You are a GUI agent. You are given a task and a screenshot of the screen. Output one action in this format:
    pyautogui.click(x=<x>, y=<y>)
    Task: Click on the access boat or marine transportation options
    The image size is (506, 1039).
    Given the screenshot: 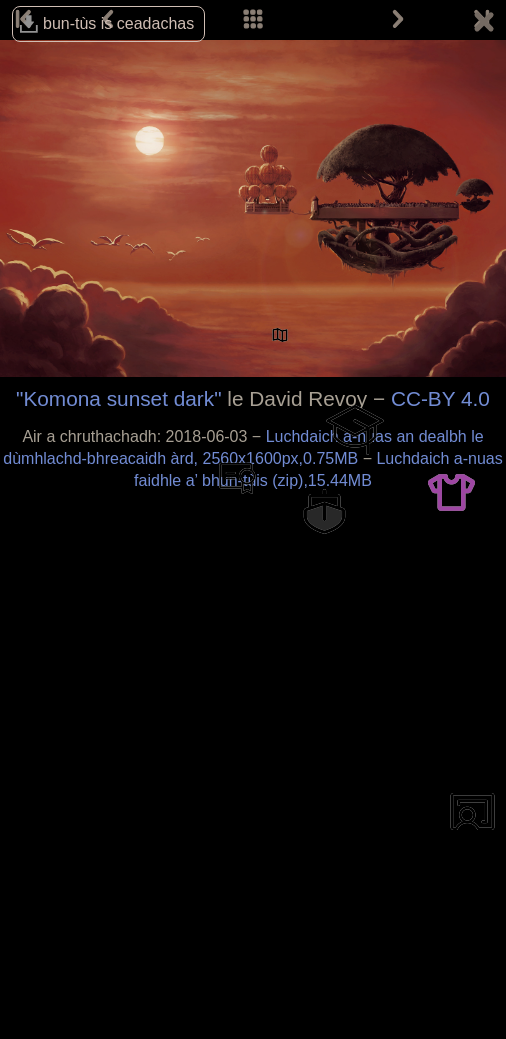 What is the action you would take?
    pyautogui.click(x=324, y=511)
    